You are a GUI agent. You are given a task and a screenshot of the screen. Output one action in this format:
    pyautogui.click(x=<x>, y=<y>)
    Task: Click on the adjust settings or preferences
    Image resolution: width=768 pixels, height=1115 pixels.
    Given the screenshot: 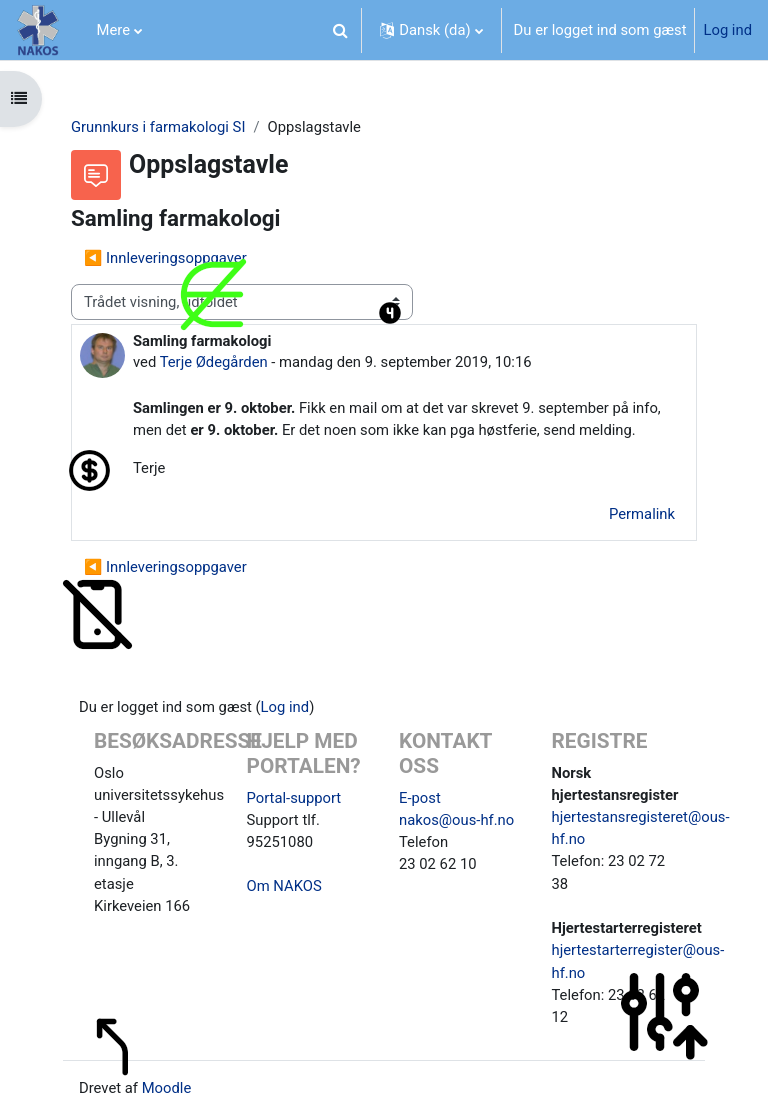 What is the action you would take?
    pyautogui.click(x=660, y=1012)
    